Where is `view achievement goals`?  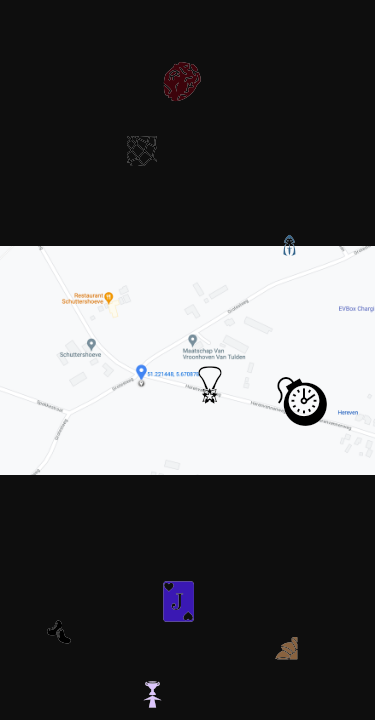
view achievement goals is located at coordinates (152, 694).